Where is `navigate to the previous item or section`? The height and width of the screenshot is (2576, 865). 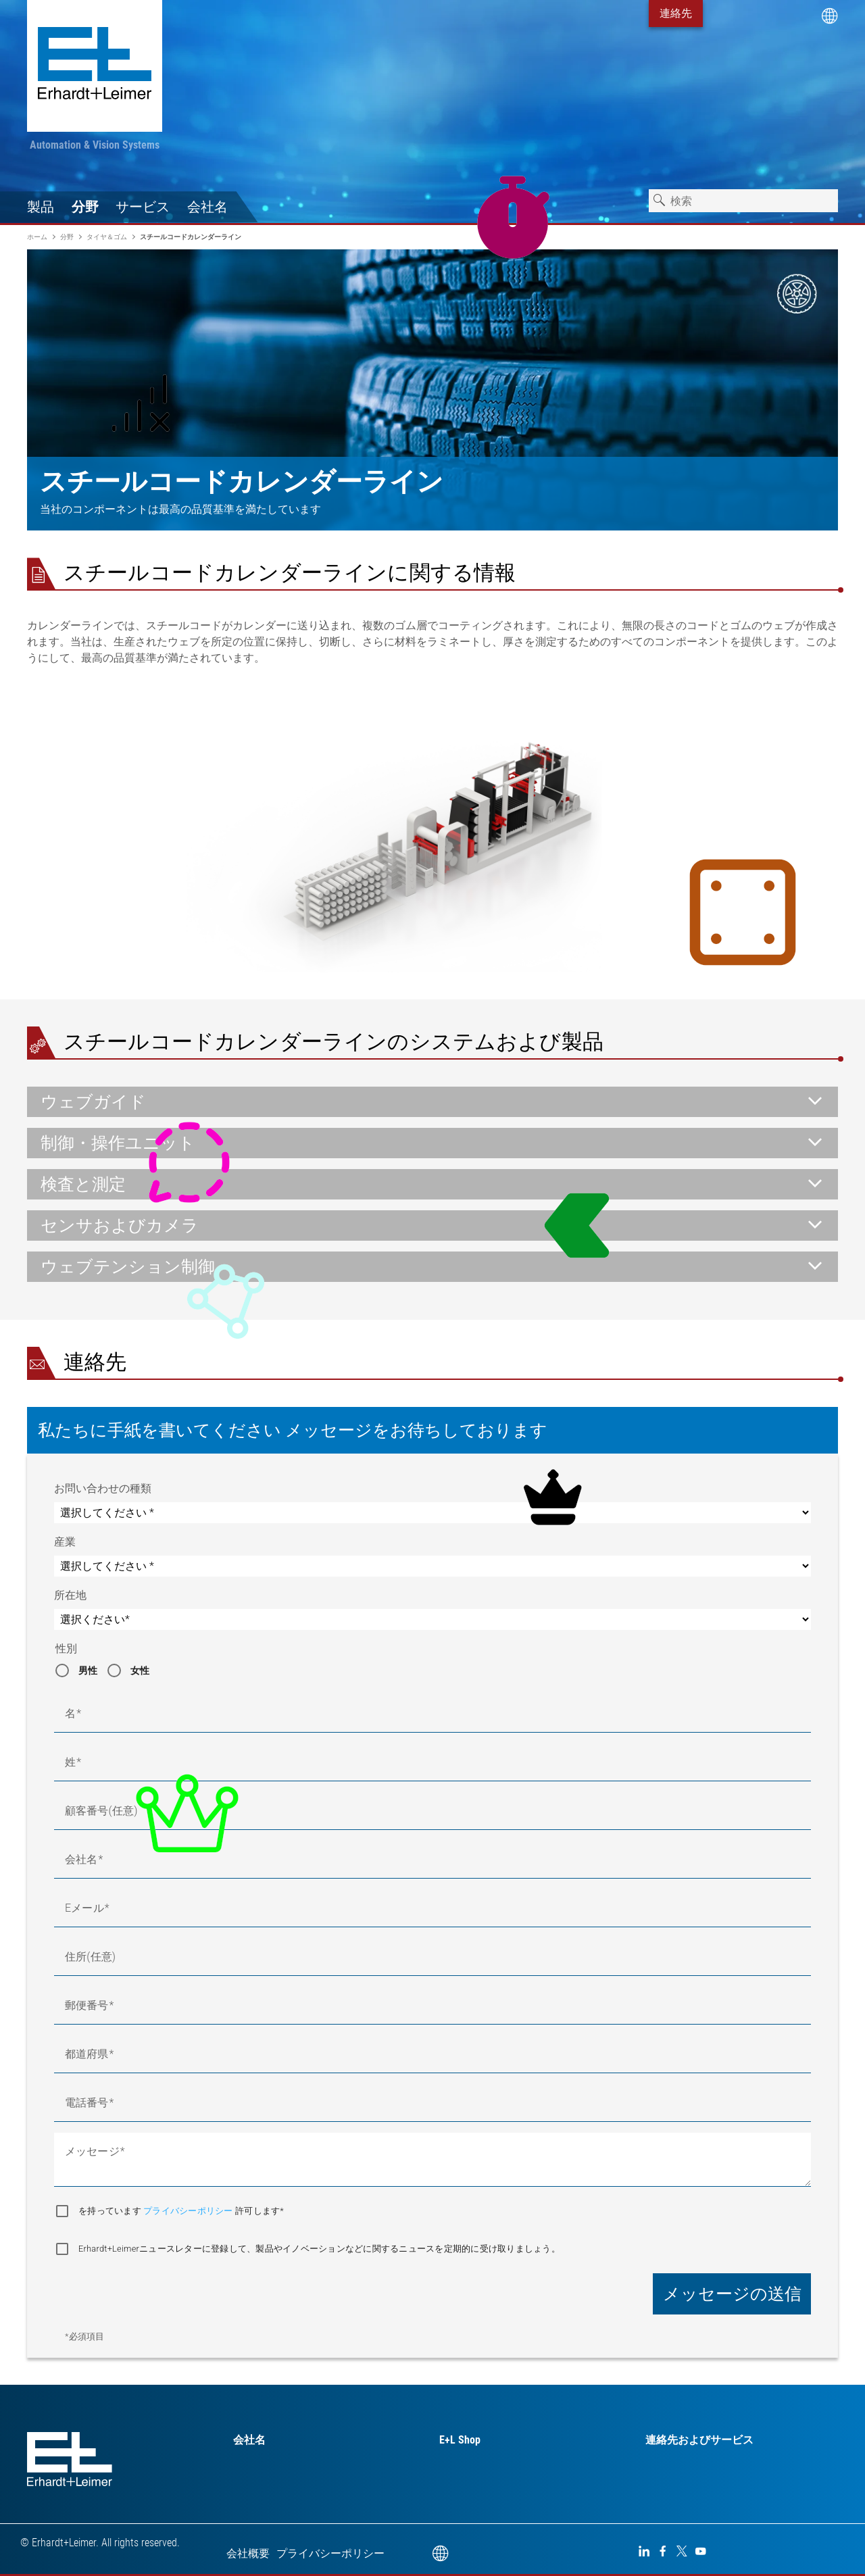 navigate to the previous item or section is located at coordinates (576, 1225).